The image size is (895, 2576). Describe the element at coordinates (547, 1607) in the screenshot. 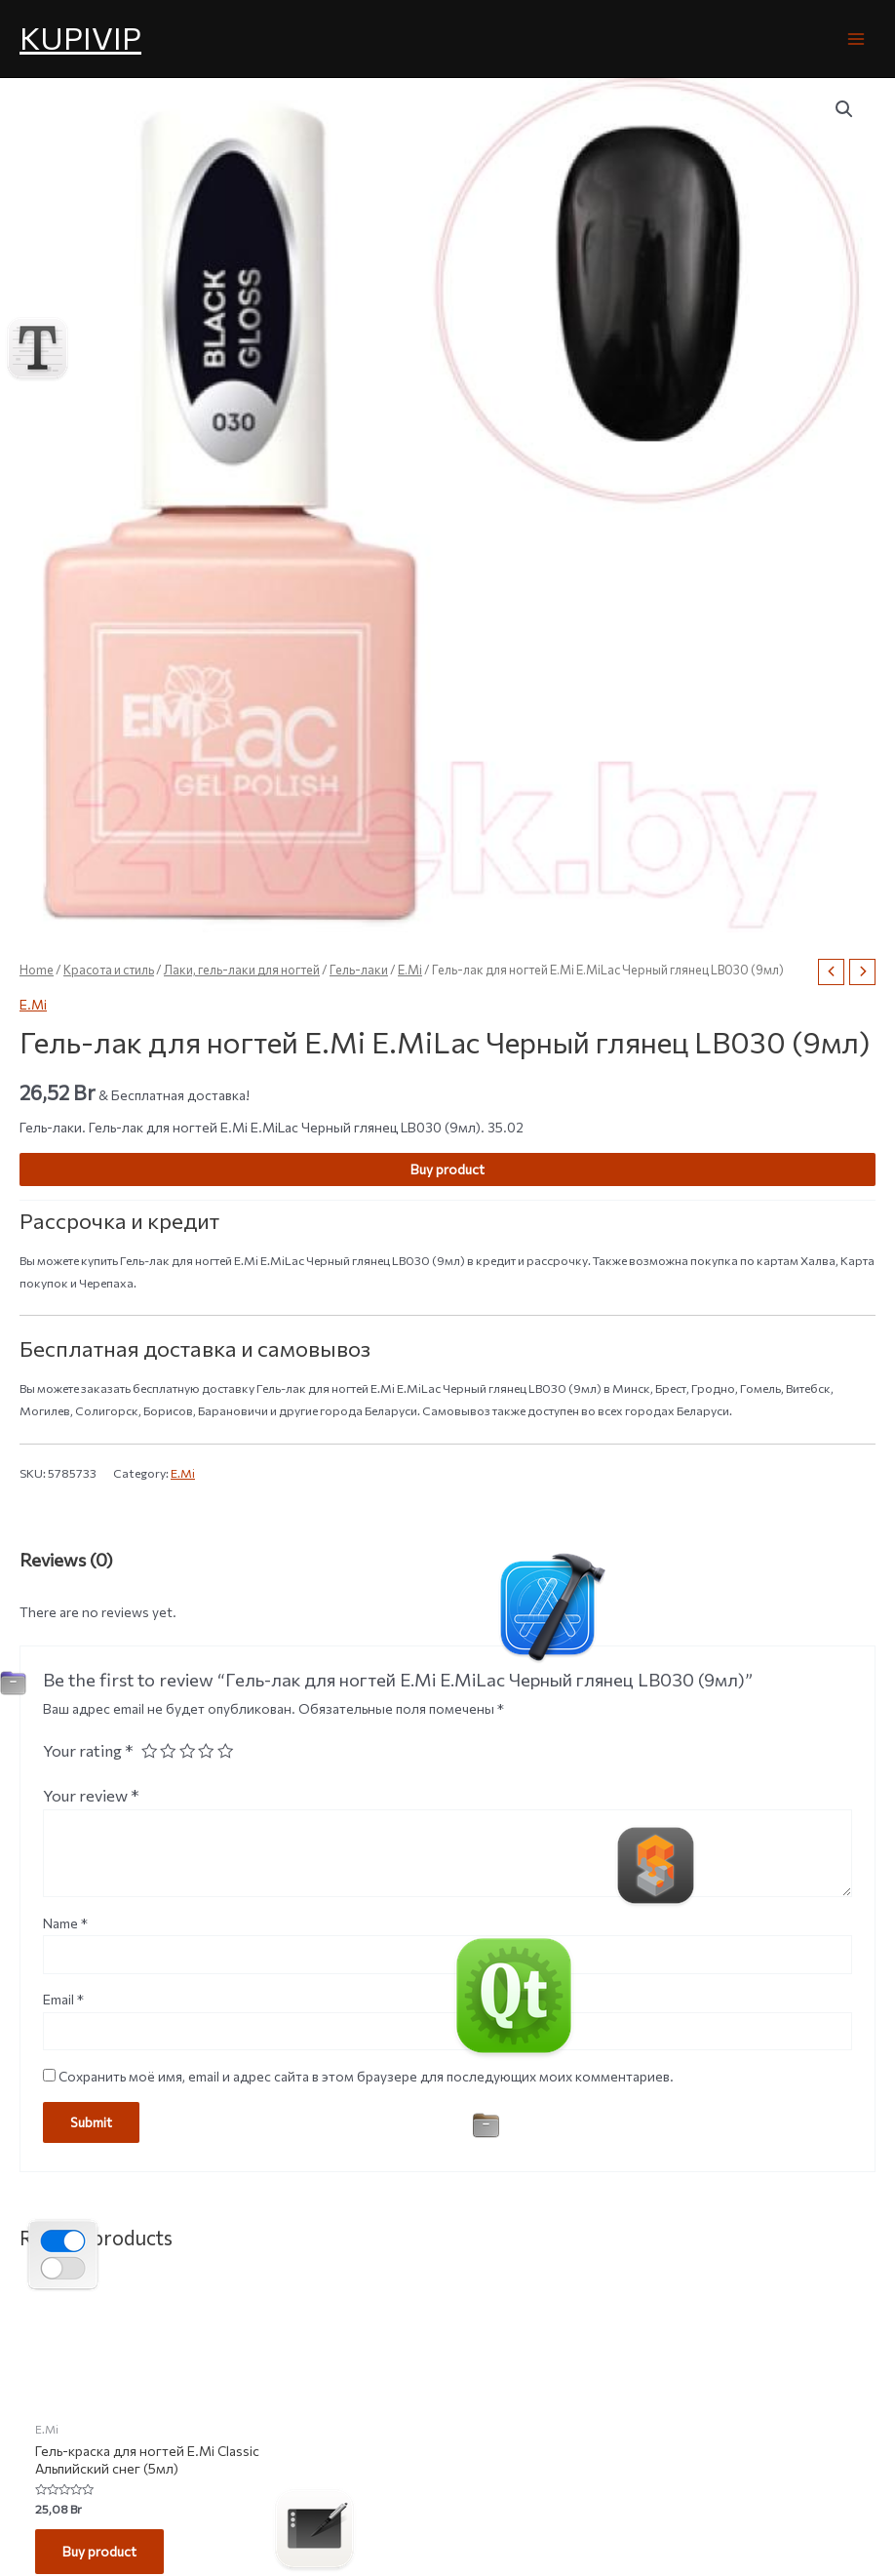

I see `open Xcode development environment` at that location.